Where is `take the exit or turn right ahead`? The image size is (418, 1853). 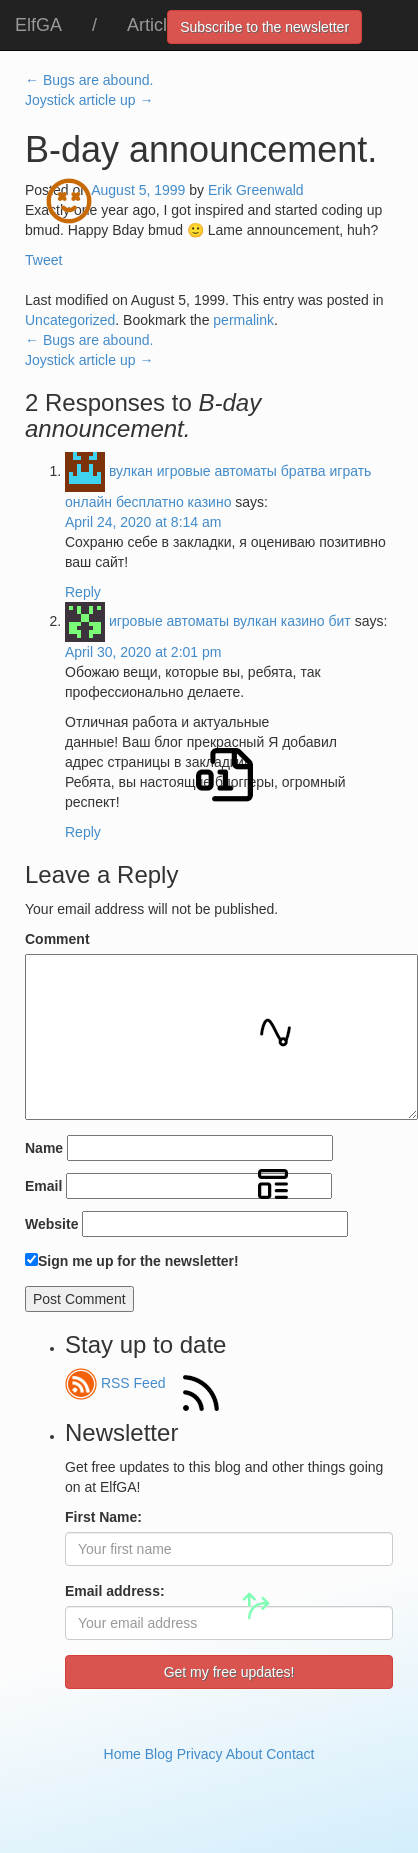 take the exit or turn right ahead is located at coordinates (256, 1606).